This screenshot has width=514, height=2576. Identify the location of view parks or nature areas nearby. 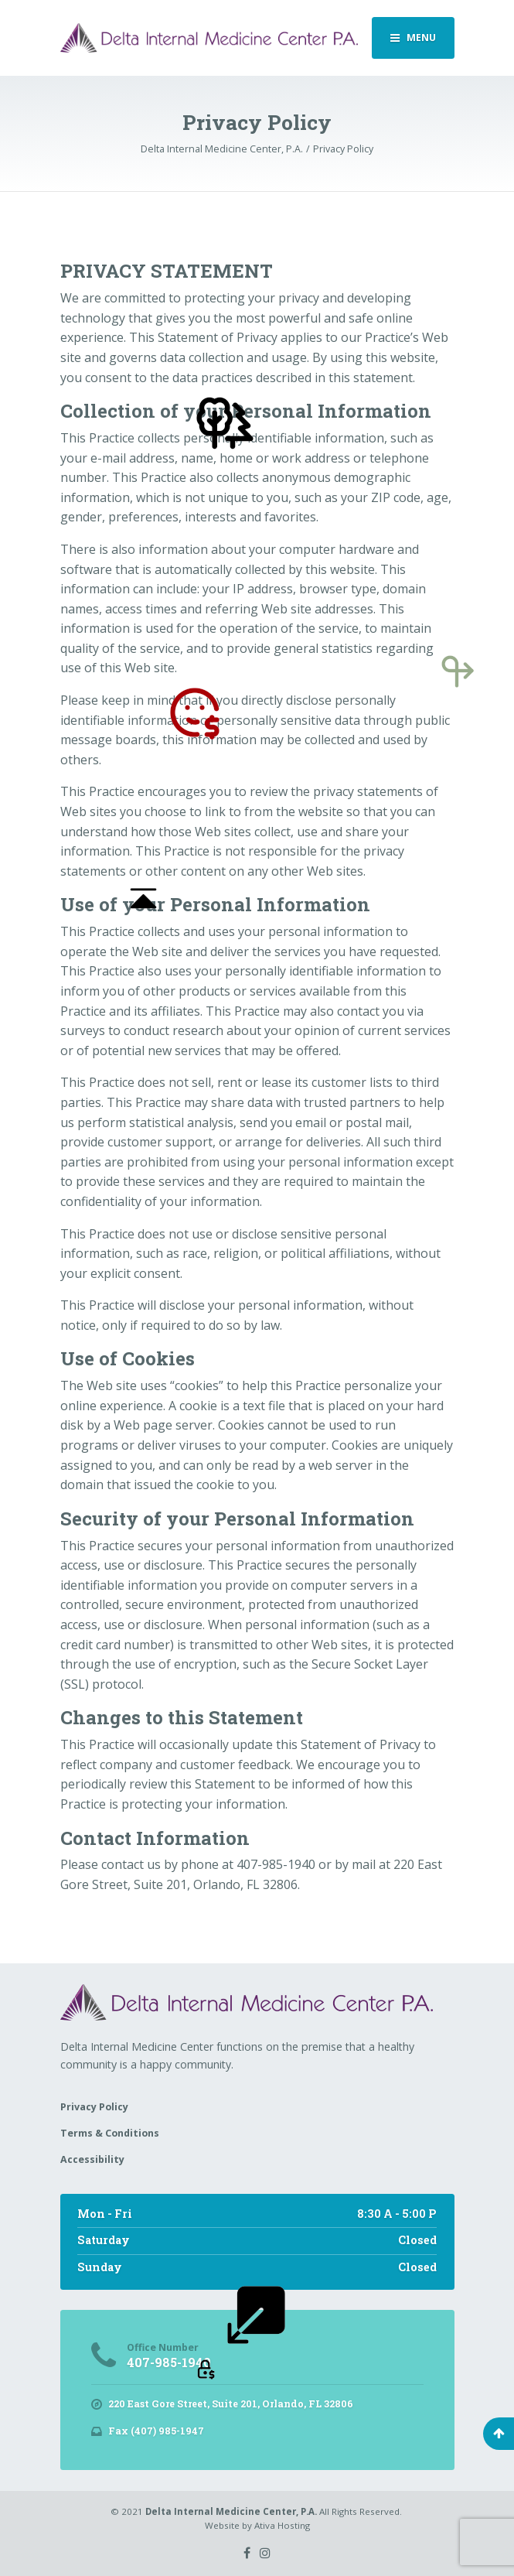
(225, 423).